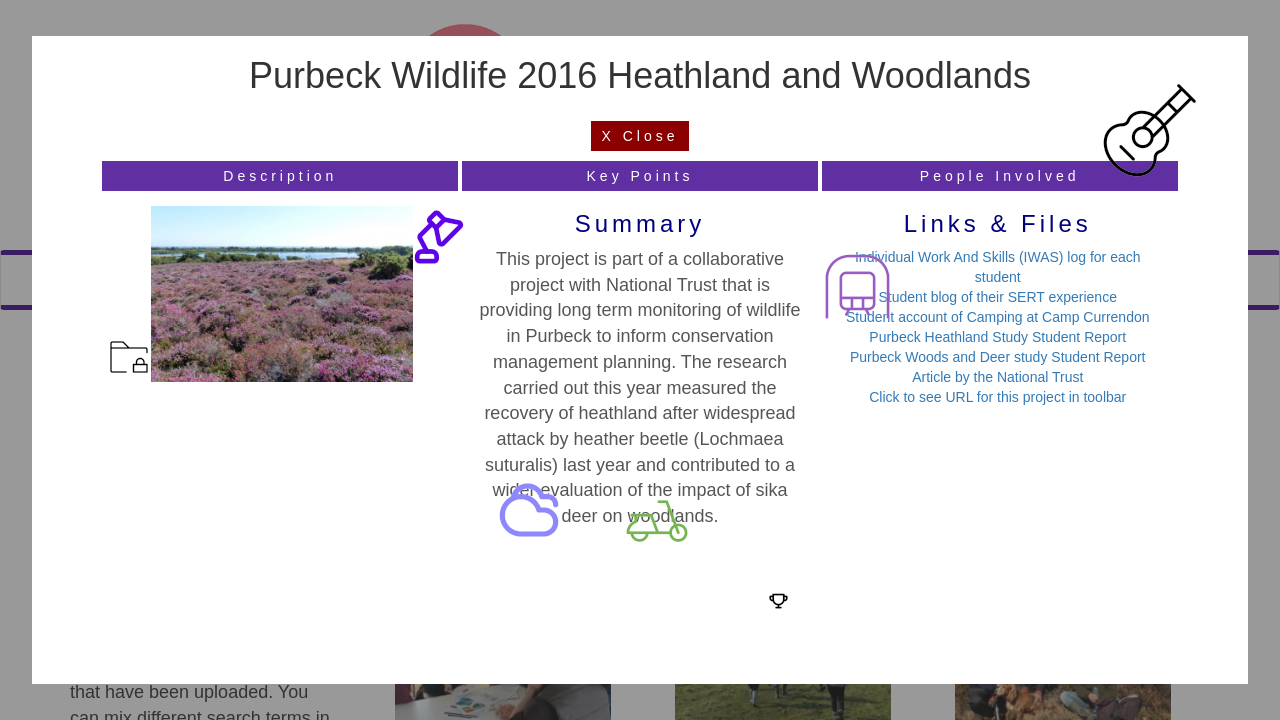 This screenshot has width=1280, height=720. Describe the element at coordinates (857, 289) in the screenshot. I see `view subway or metro transit options` at that location.